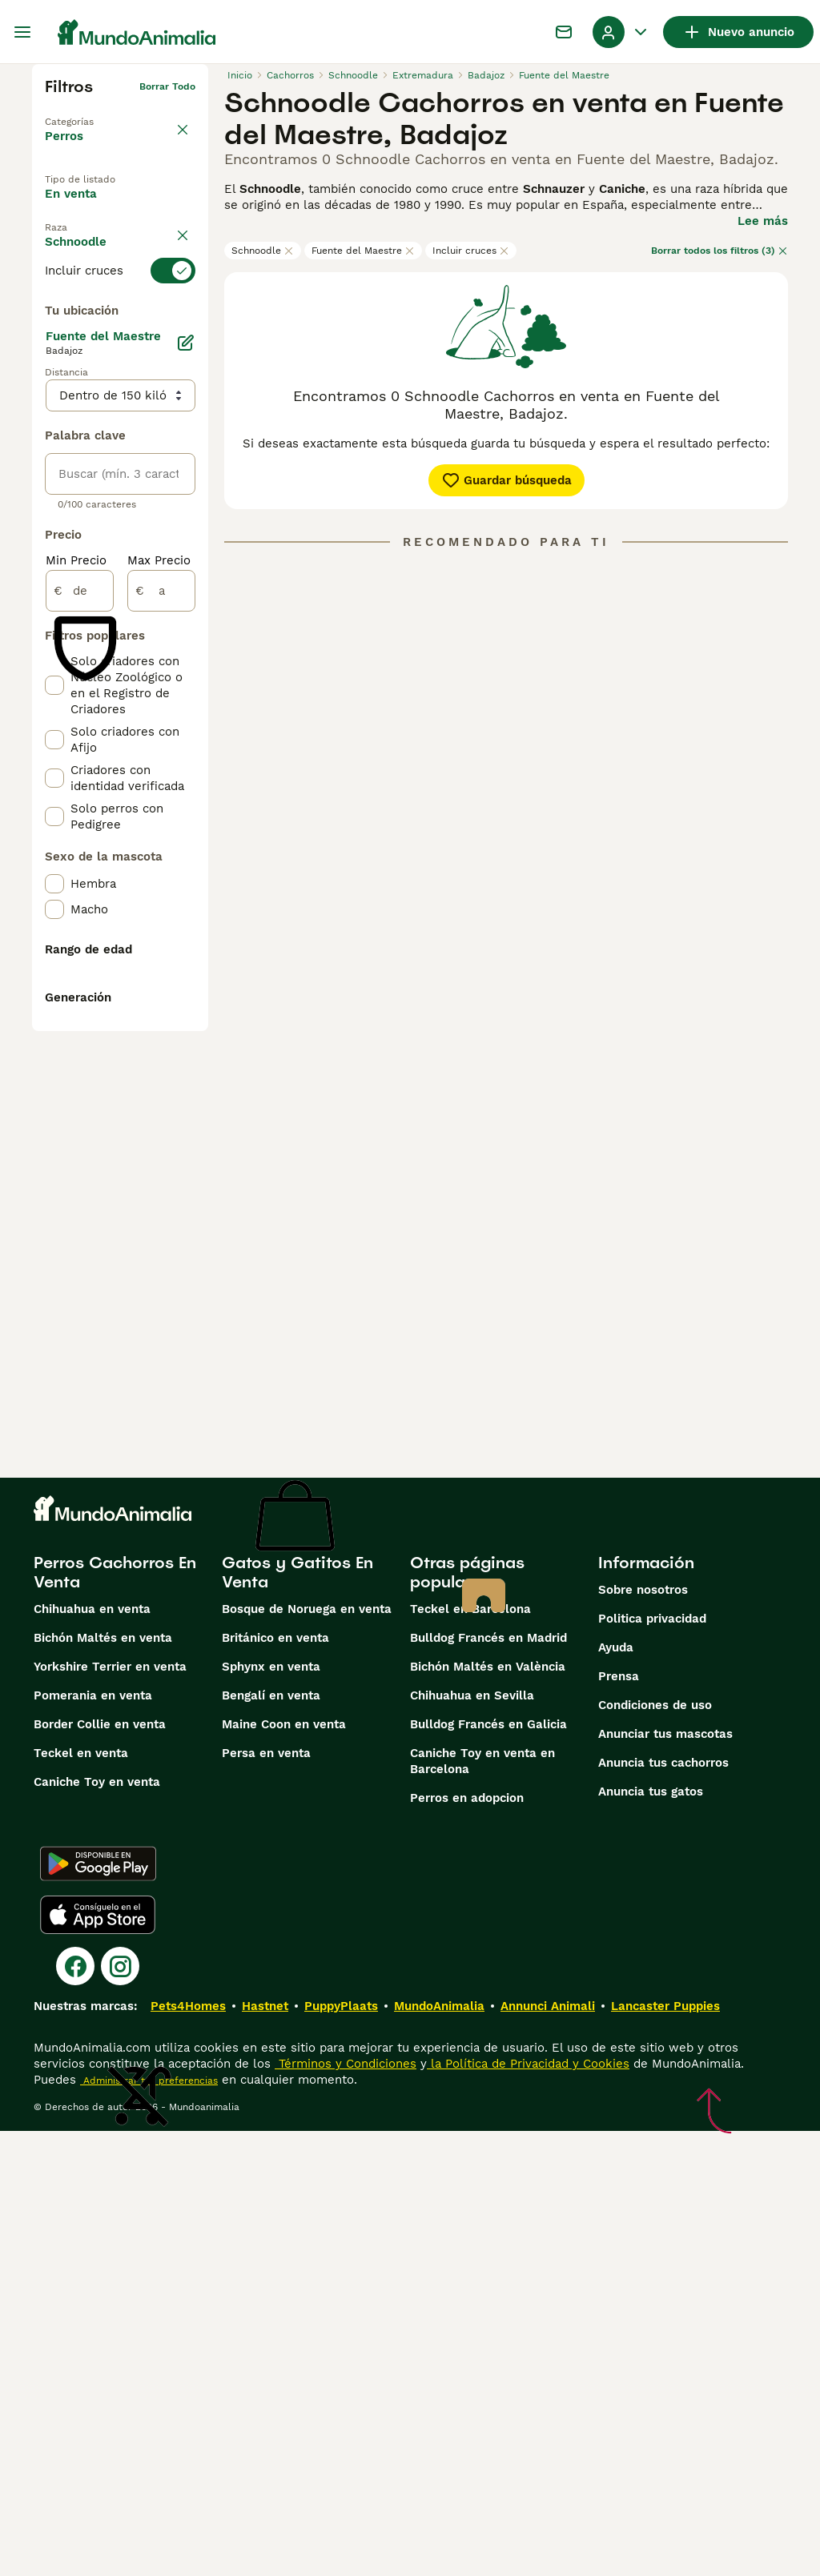  Describe the element at coordinates (295, 1519) in the screenshot. I see `view your shopping bag` at that location.